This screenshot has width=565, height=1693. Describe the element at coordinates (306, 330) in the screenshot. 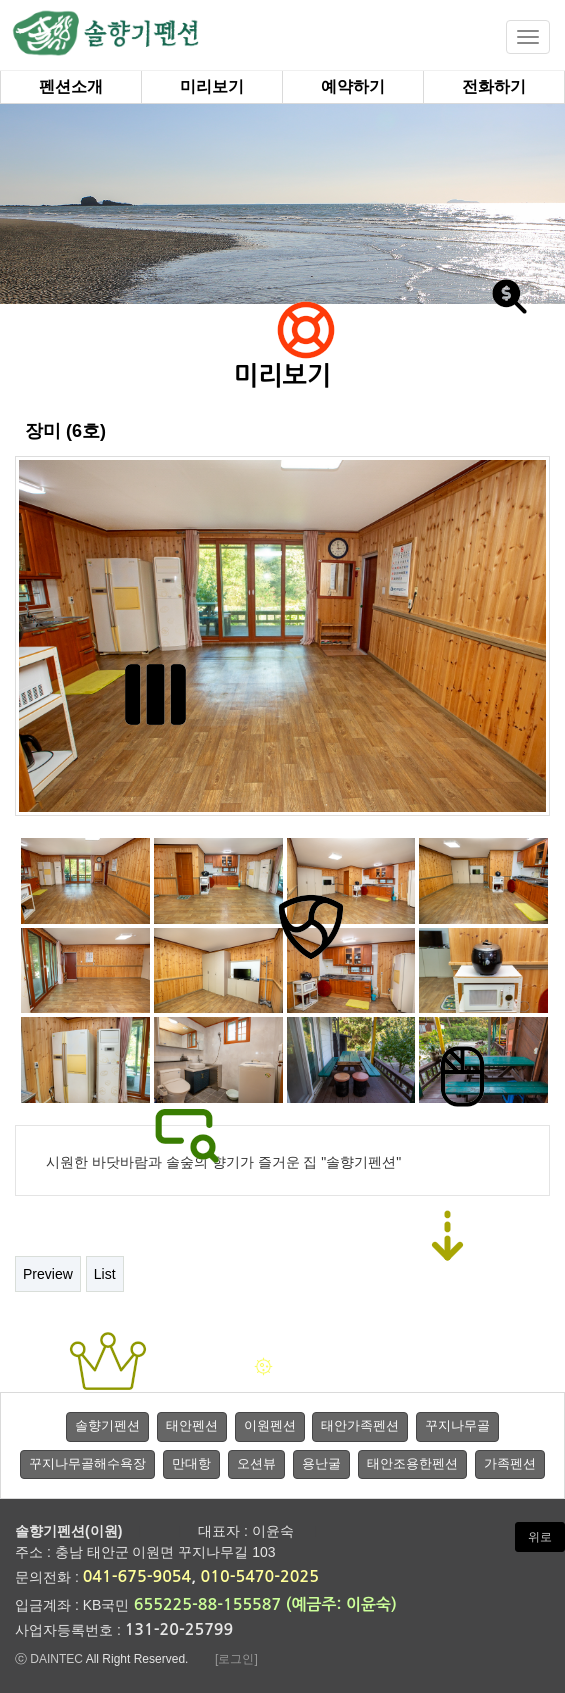

I see `access help or support center` at that location.